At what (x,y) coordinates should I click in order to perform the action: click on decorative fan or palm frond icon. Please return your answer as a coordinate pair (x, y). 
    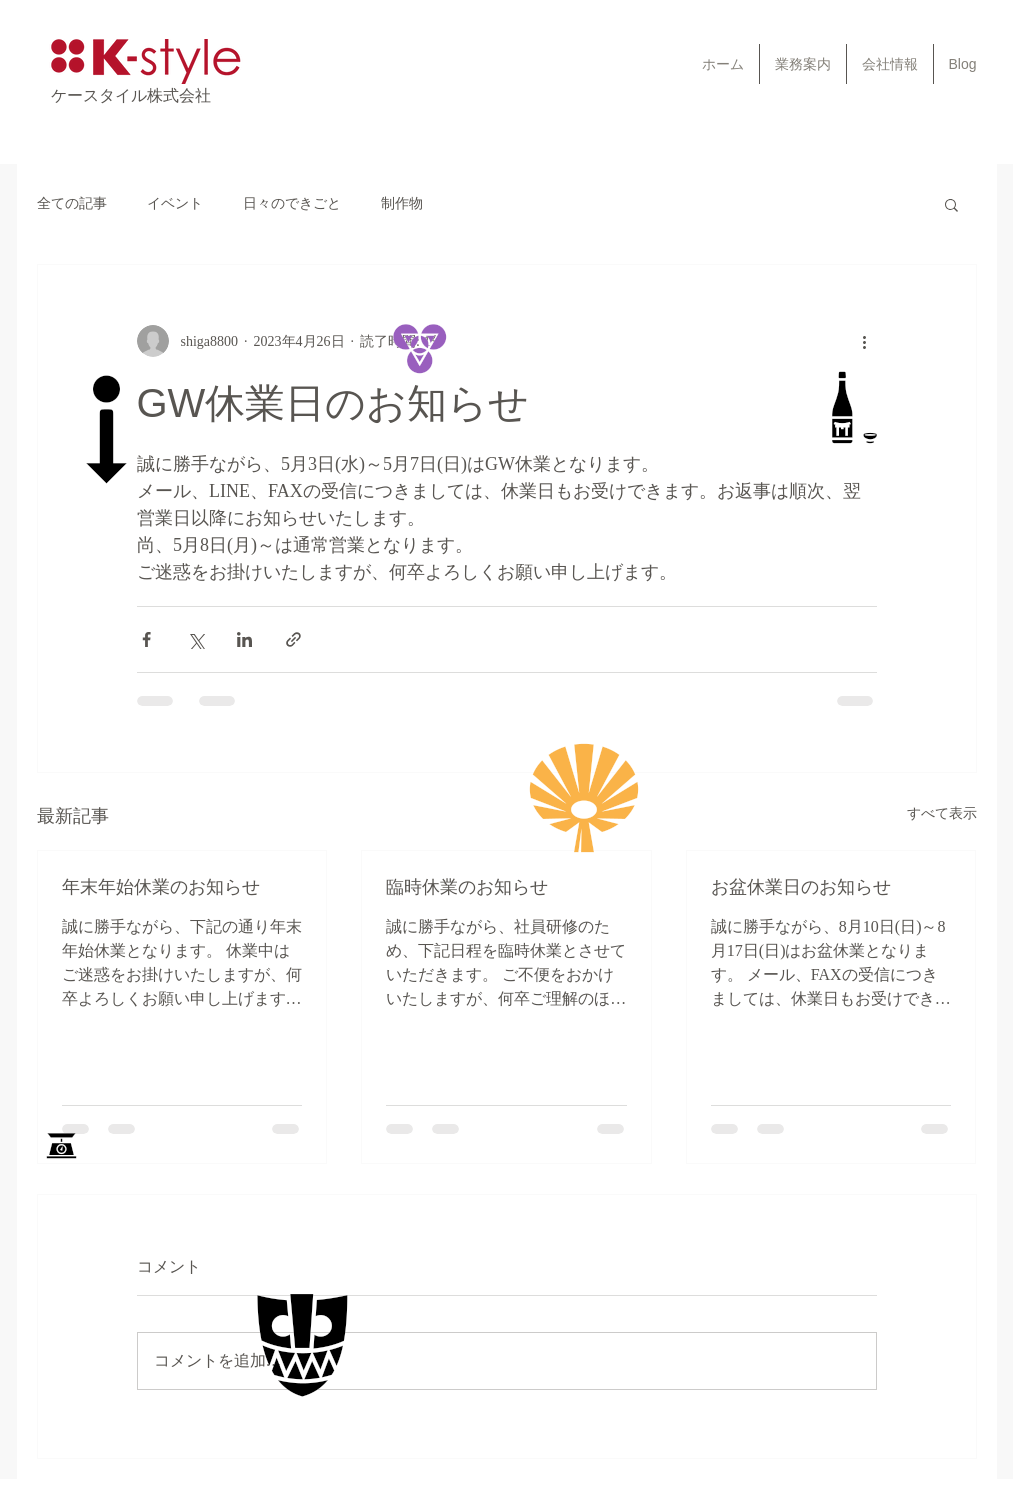
    Looking at the image, I should click on (584, 798).